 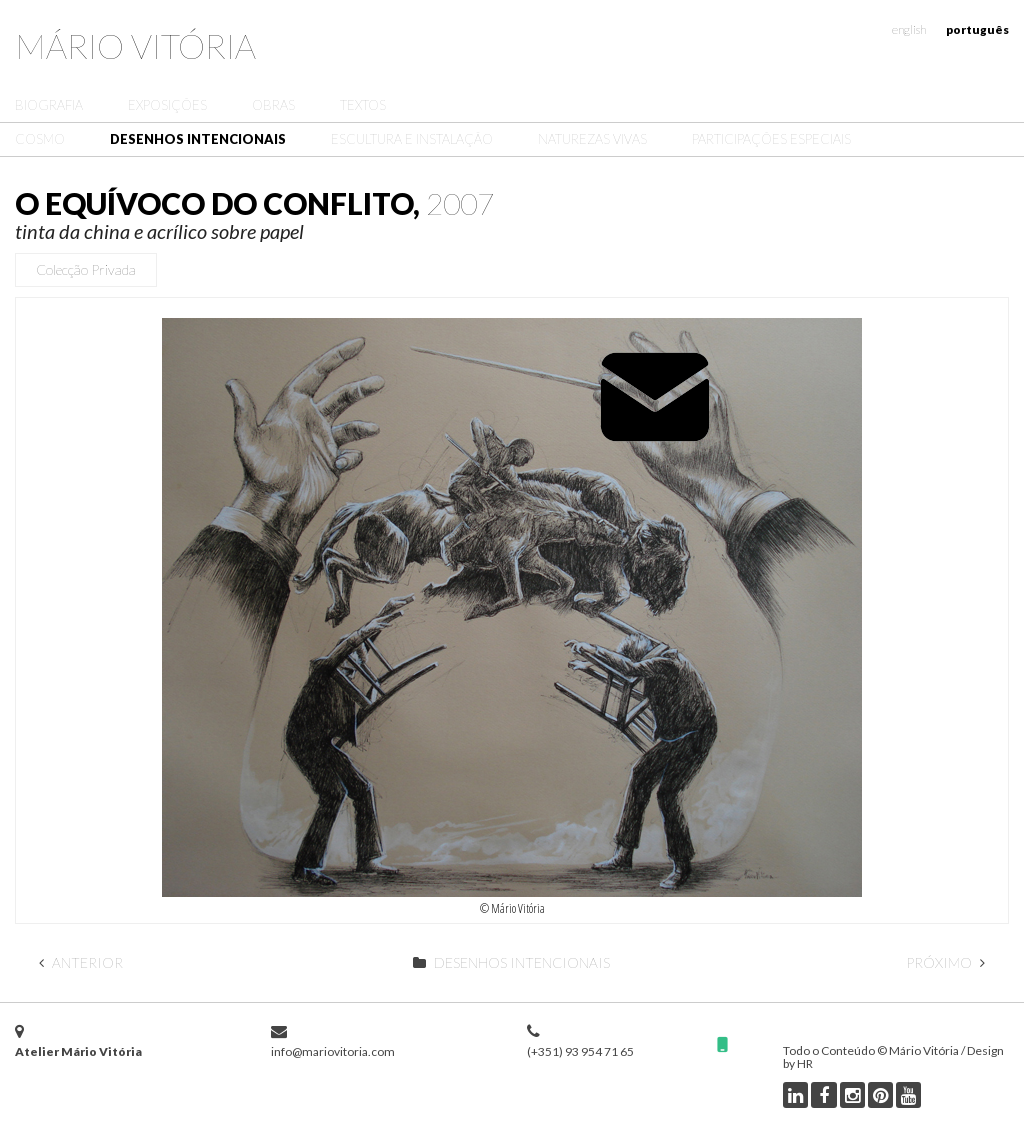 I want to click on open your inbox or messages, so click(x=655, y=397).